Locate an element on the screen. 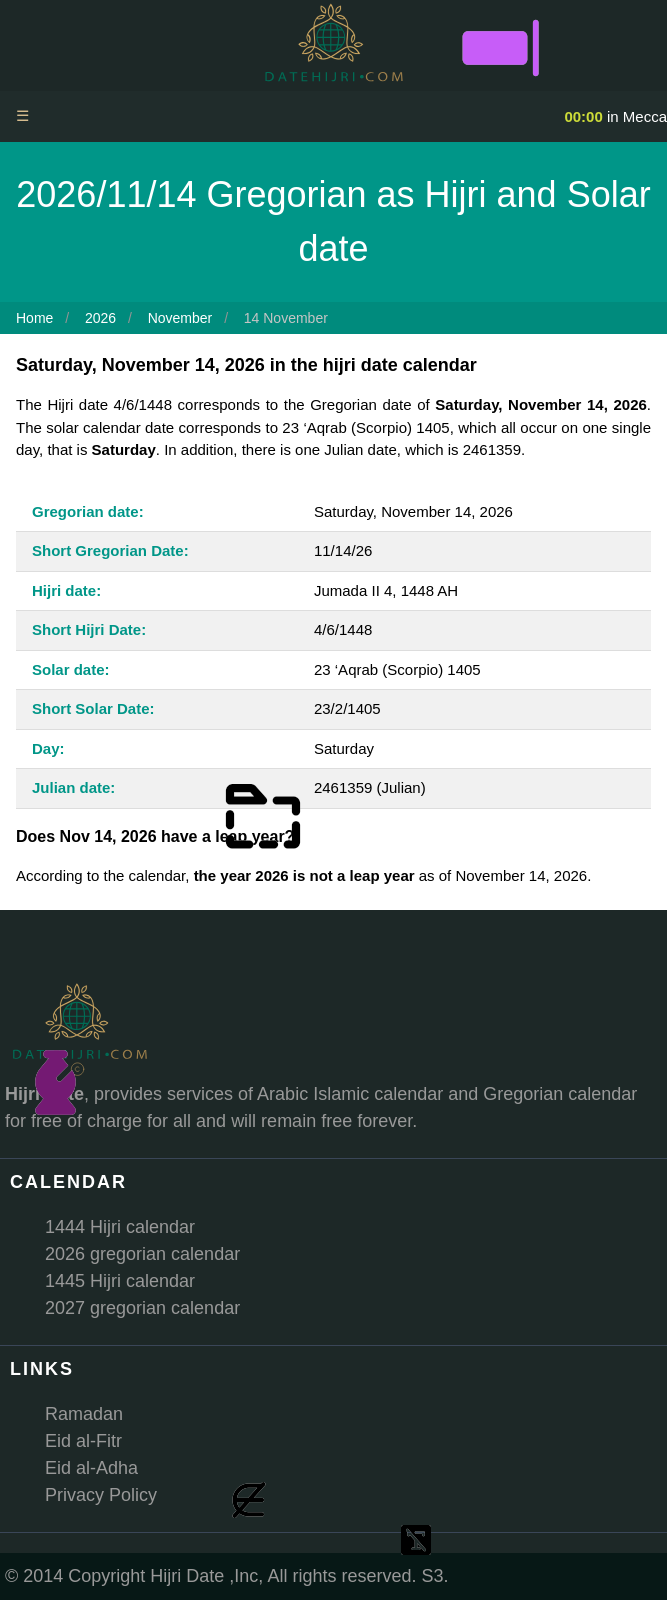 This screenshot has height=1600, width=667. indicates item is not part of a set or group is located at coordinates (249, 1500).